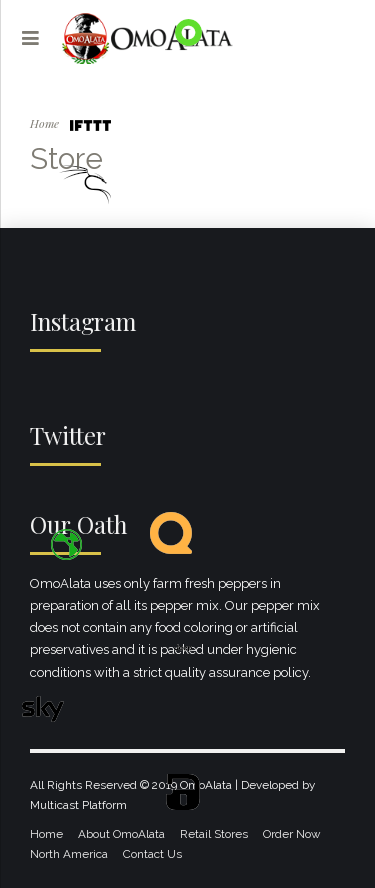 This screenshot has width=375, height=888. I want to click on access Okta identity management, so click(188, 32).